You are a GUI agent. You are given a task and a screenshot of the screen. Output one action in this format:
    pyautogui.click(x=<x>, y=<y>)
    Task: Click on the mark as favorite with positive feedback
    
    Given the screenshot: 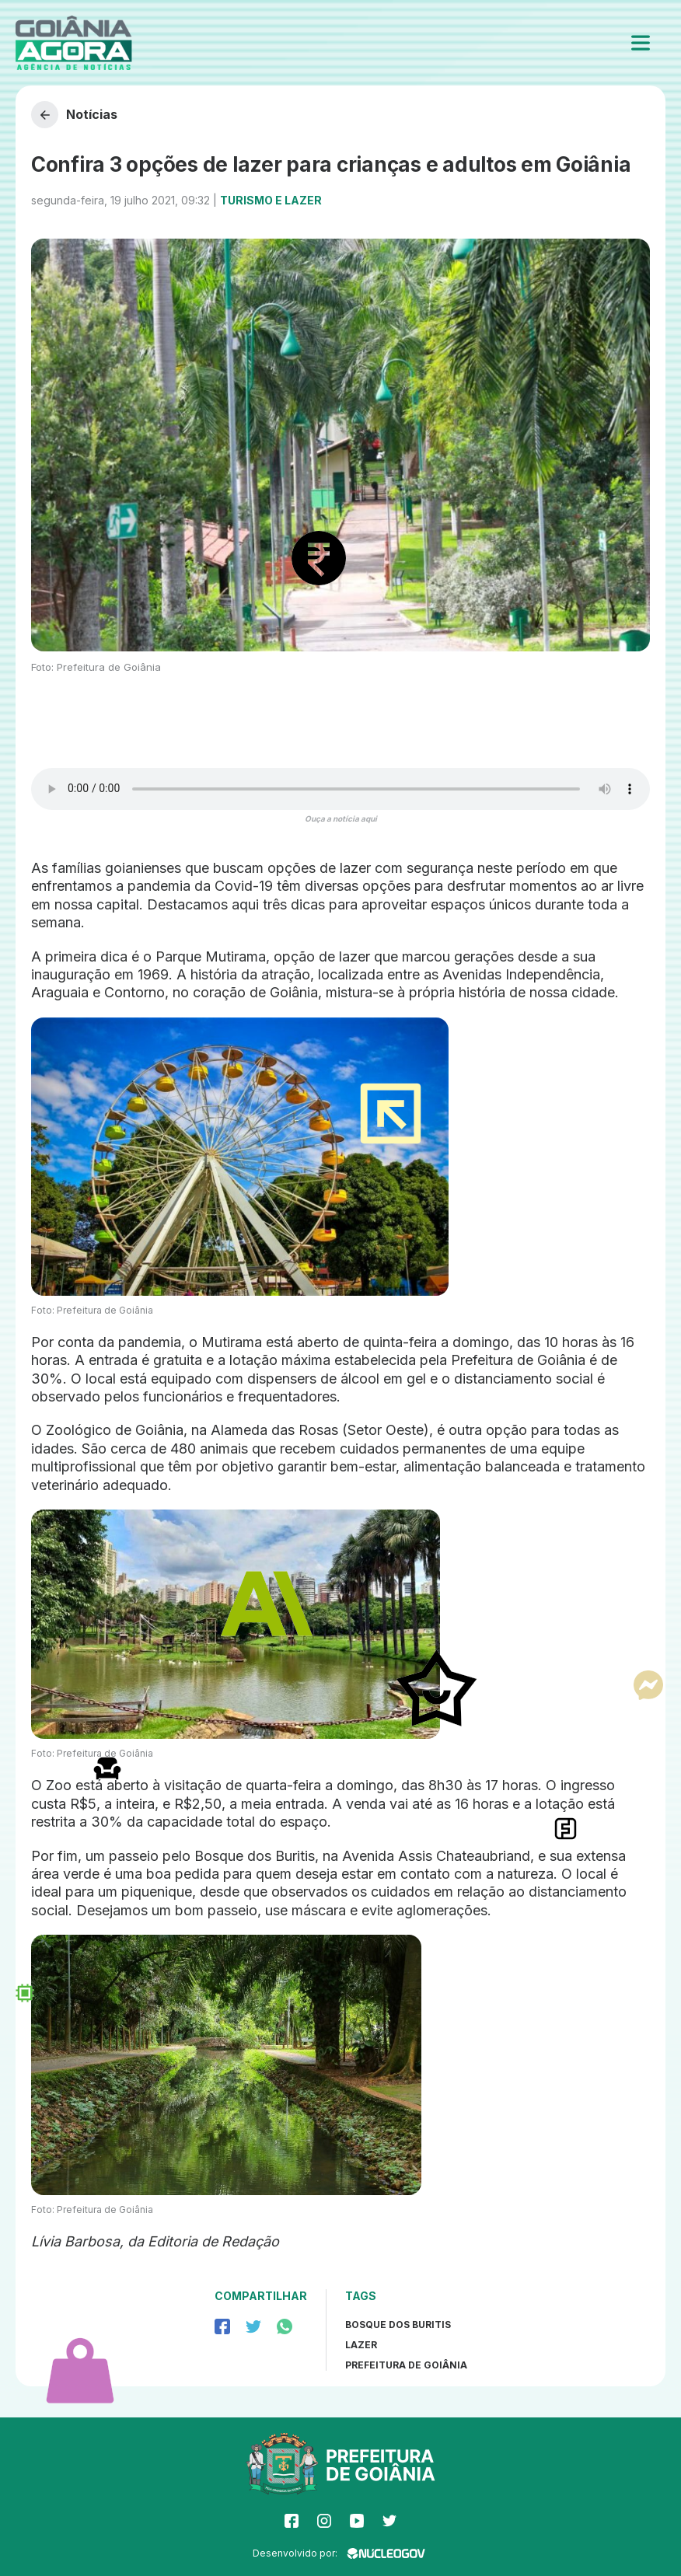 What is the action you would take?
    pyautogui.click(x=436, y=1690)
    